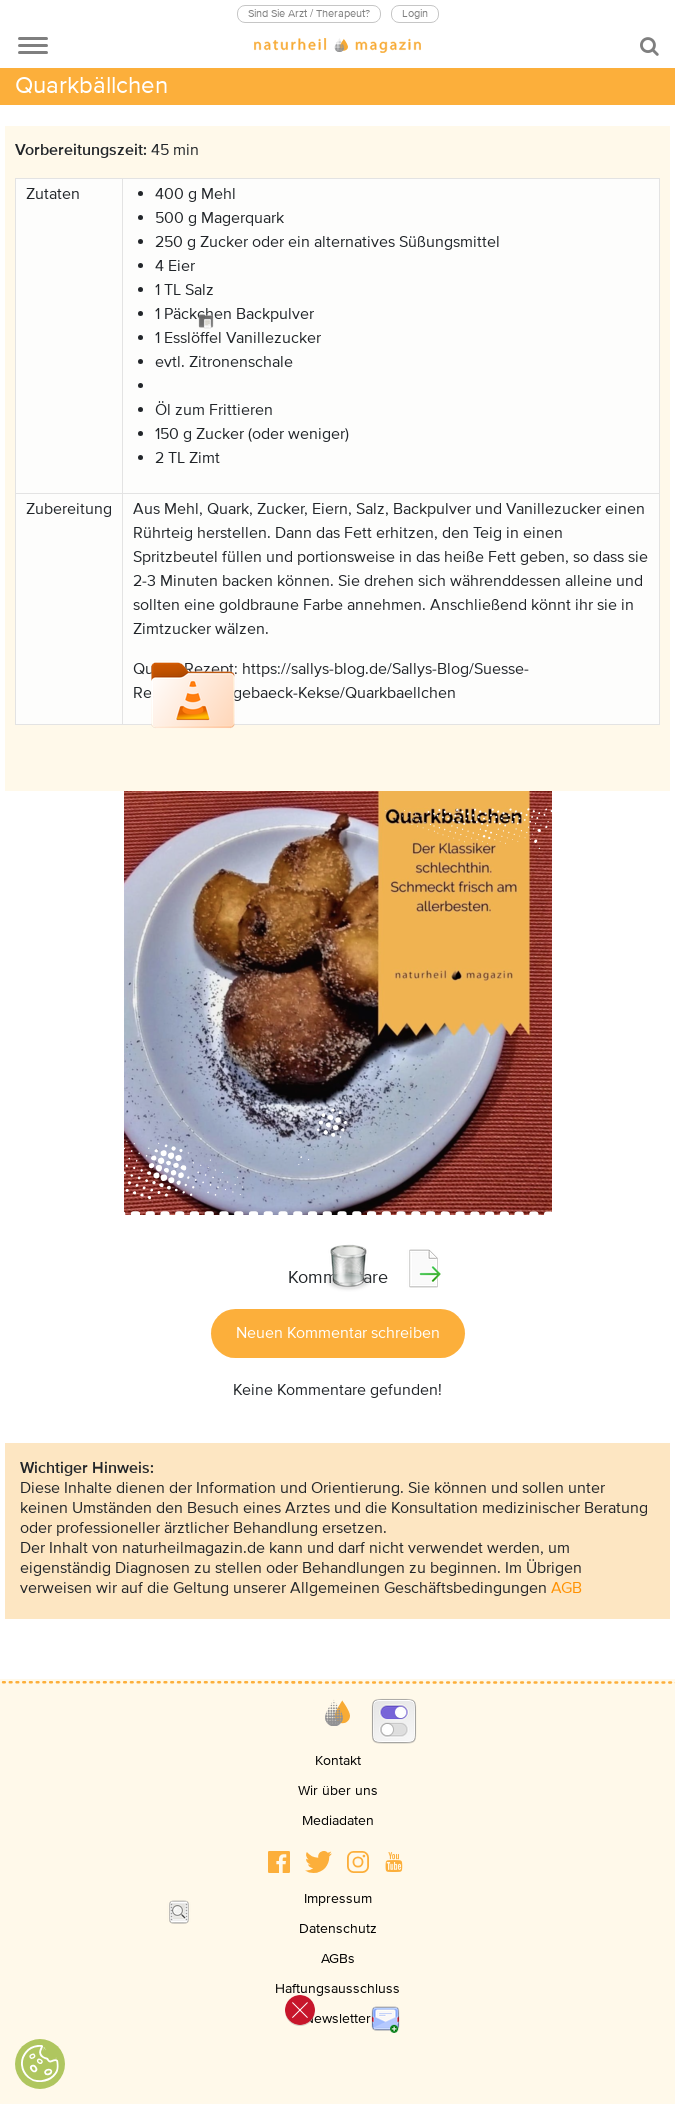 The width and height of the screenshot is (675, 2104). What do you see at coordinates (385, 2018) in the screenshot?
I see `compose a new email message` at bounding box center [385, 2018].